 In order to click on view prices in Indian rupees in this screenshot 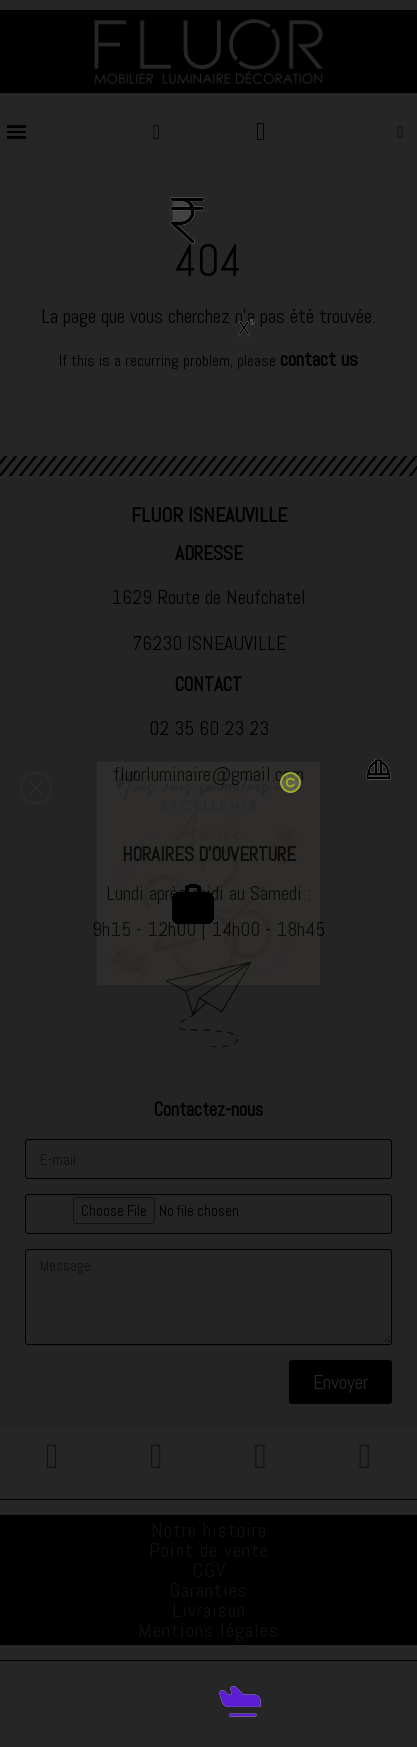, I will do `click(185, 219)`.